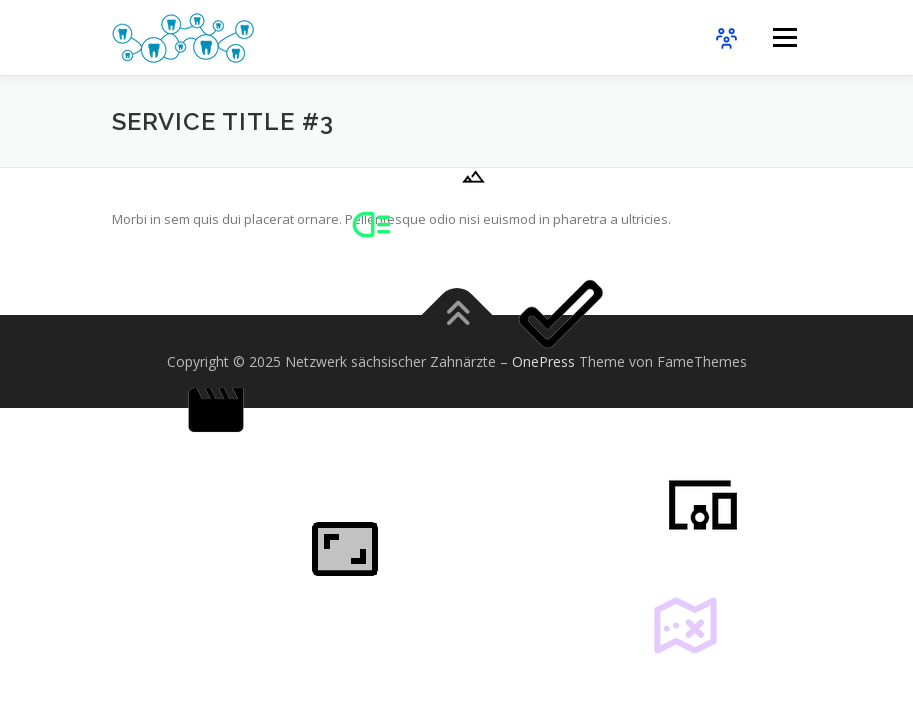  What do you see at coordinates (726, 38) in the screenshot?
I see `view group members or team roster` at bounding box center [726, 38].